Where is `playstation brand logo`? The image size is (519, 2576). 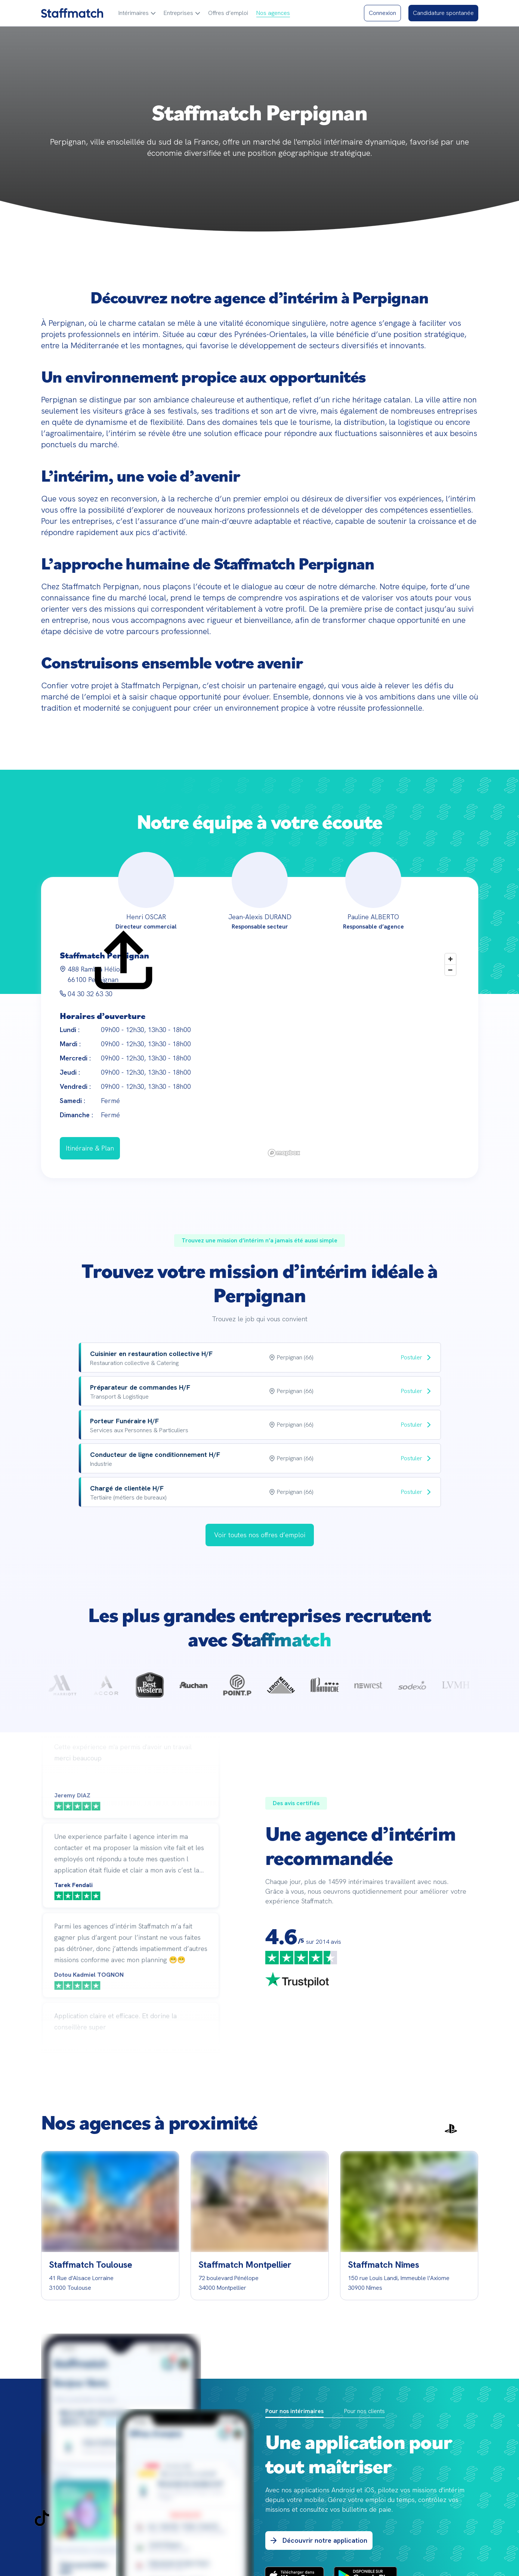 playstation brand logo is located at coordinates (451, 2128).